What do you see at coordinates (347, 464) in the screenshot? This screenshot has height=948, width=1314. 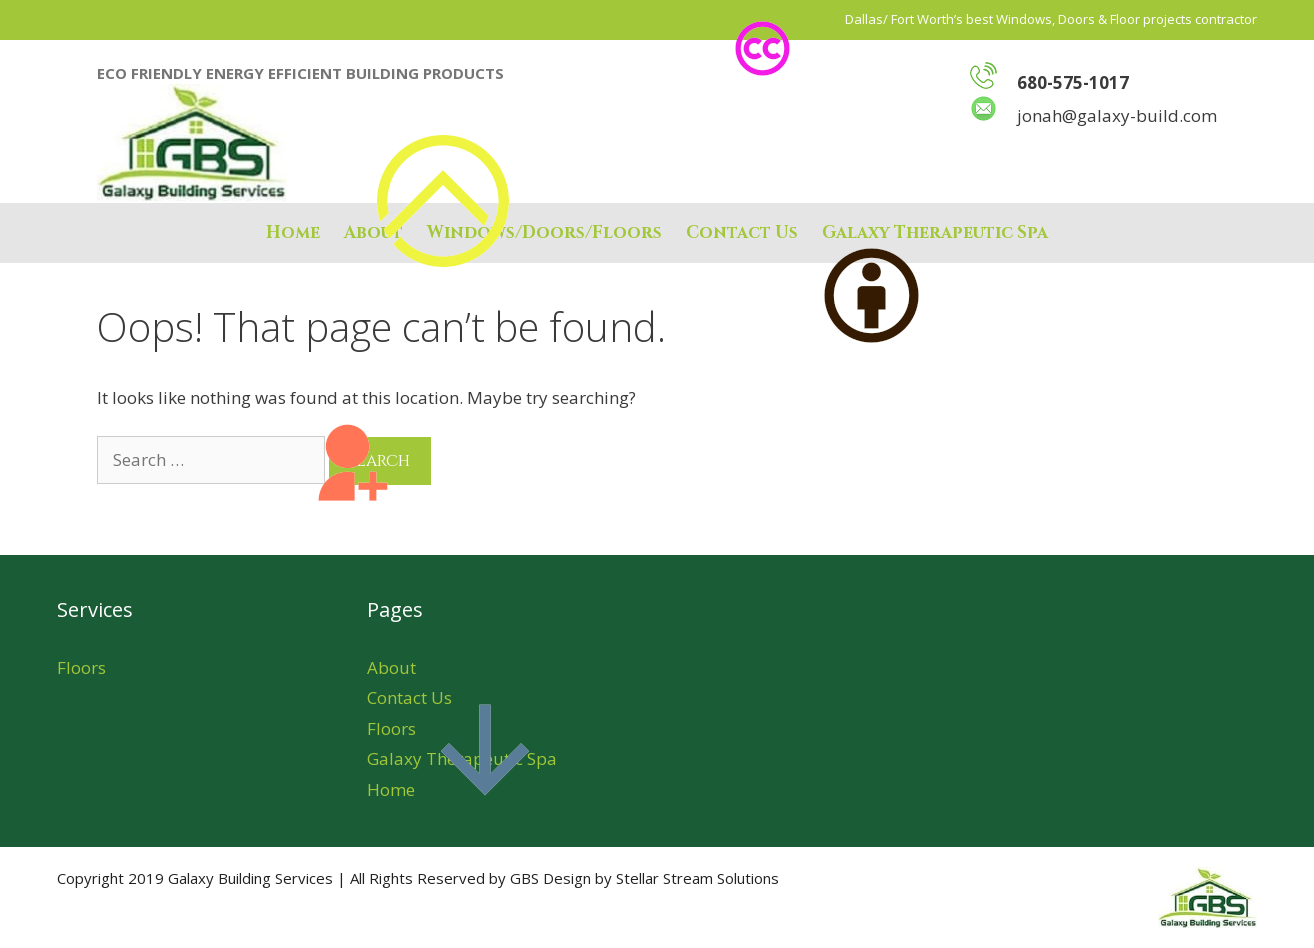 I see `add a new user or contact` at bounding box center [347, 464].